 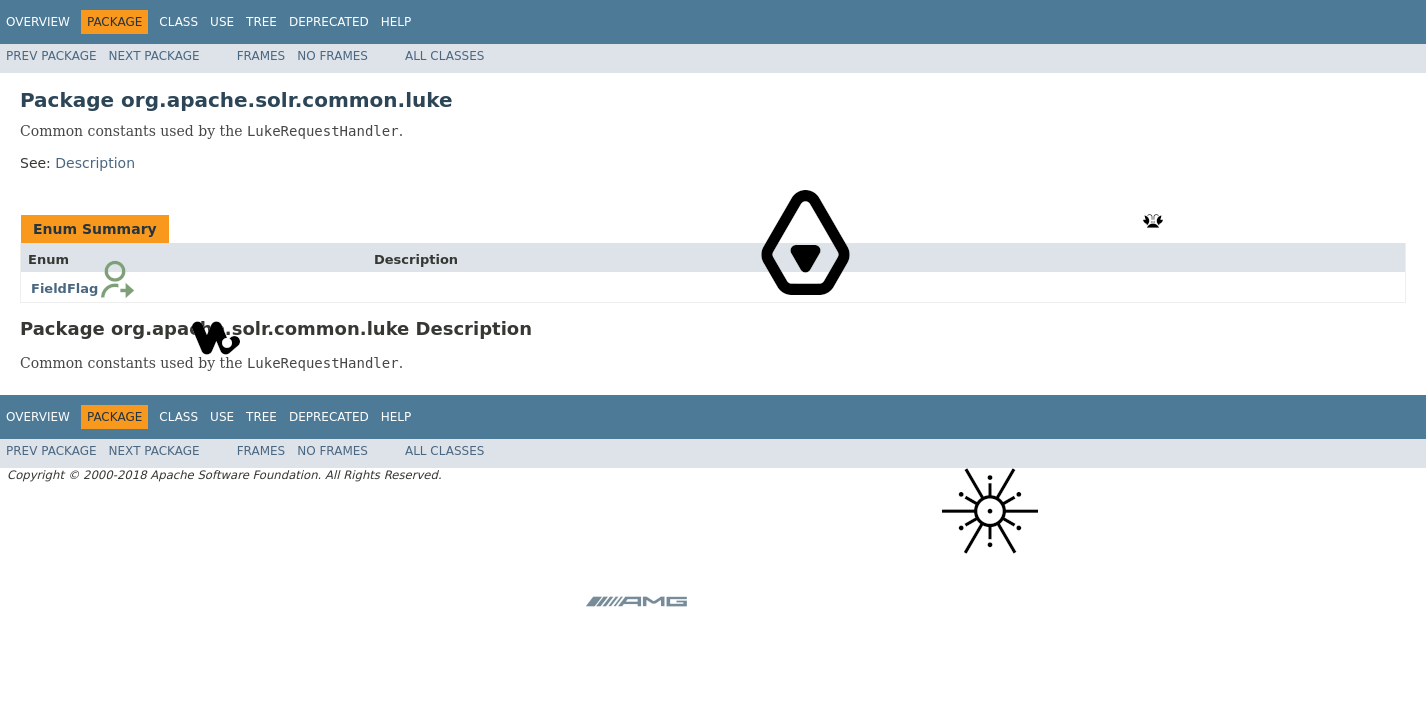 I want to click on open homarr dashboard, so click(x=1153, y=221).